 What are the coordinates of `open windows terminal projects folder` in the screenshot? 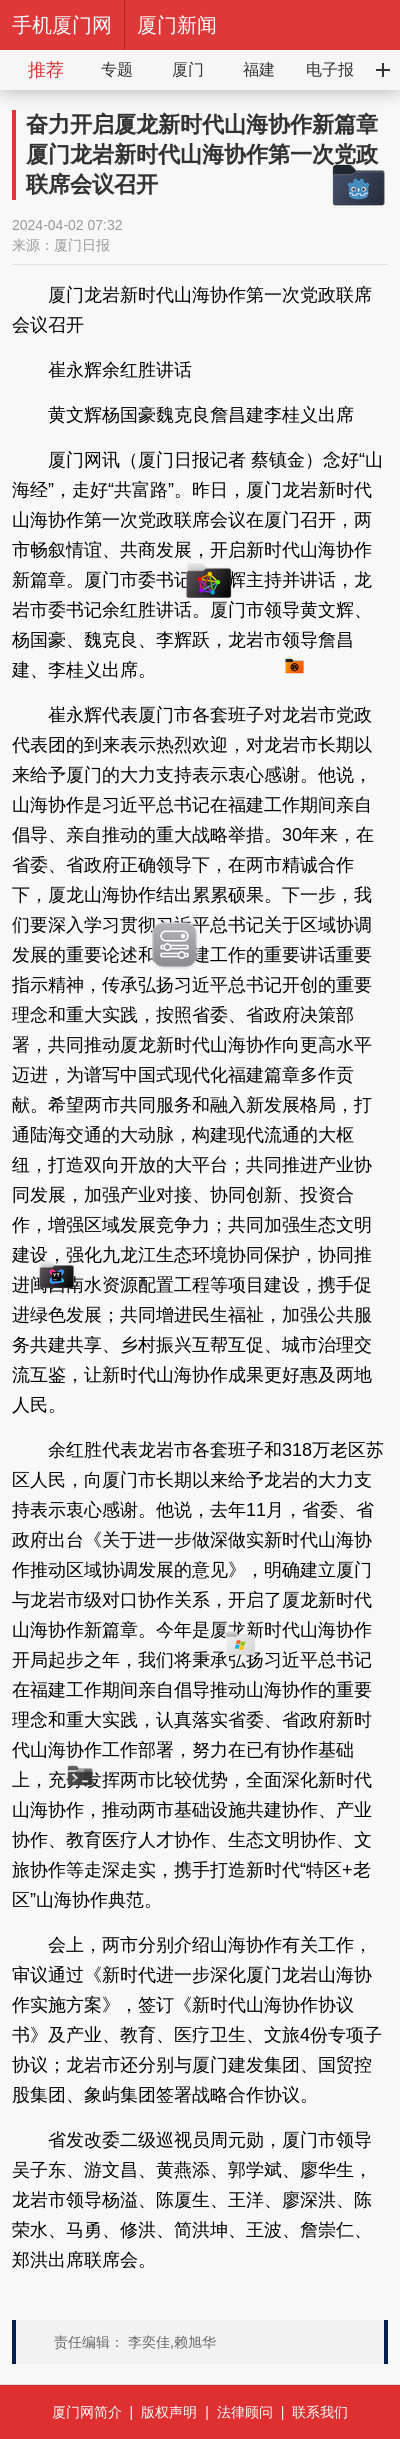 It's located at (80, 1776).